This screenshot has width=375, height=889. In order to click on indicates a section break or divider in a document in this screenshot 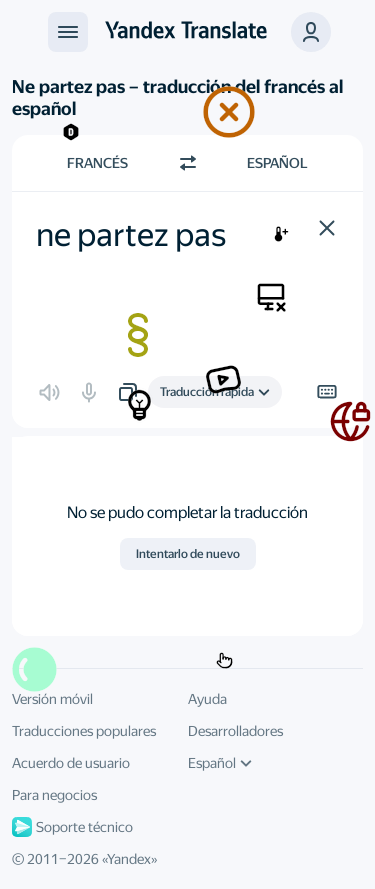, I will do `click(138, 335)`.